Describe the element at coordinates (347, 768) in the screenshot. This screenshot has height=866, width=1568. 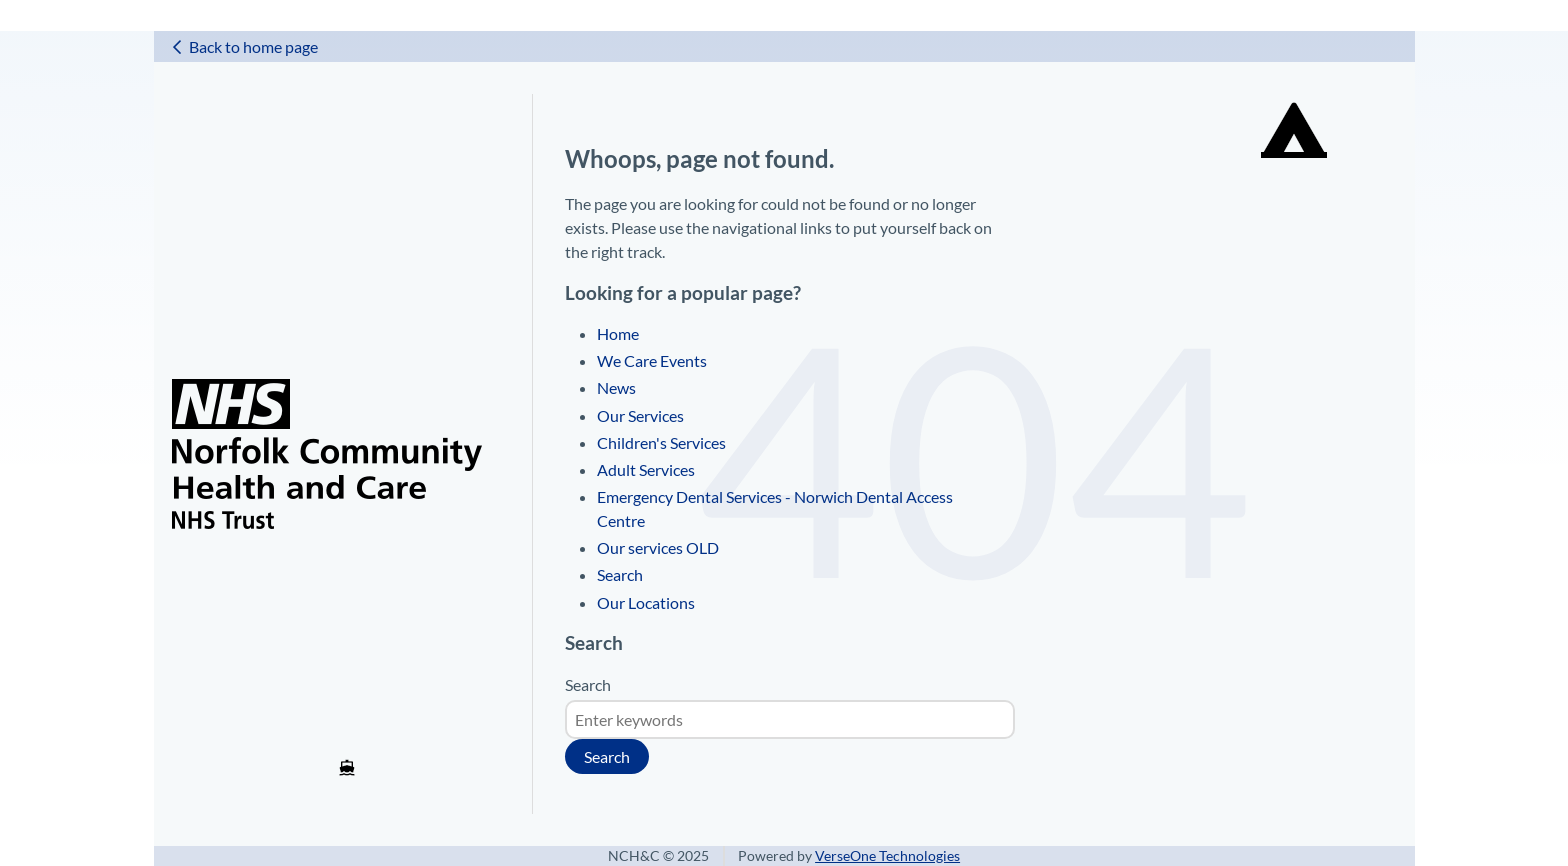
I see `view shipping or delivery status` at that location.